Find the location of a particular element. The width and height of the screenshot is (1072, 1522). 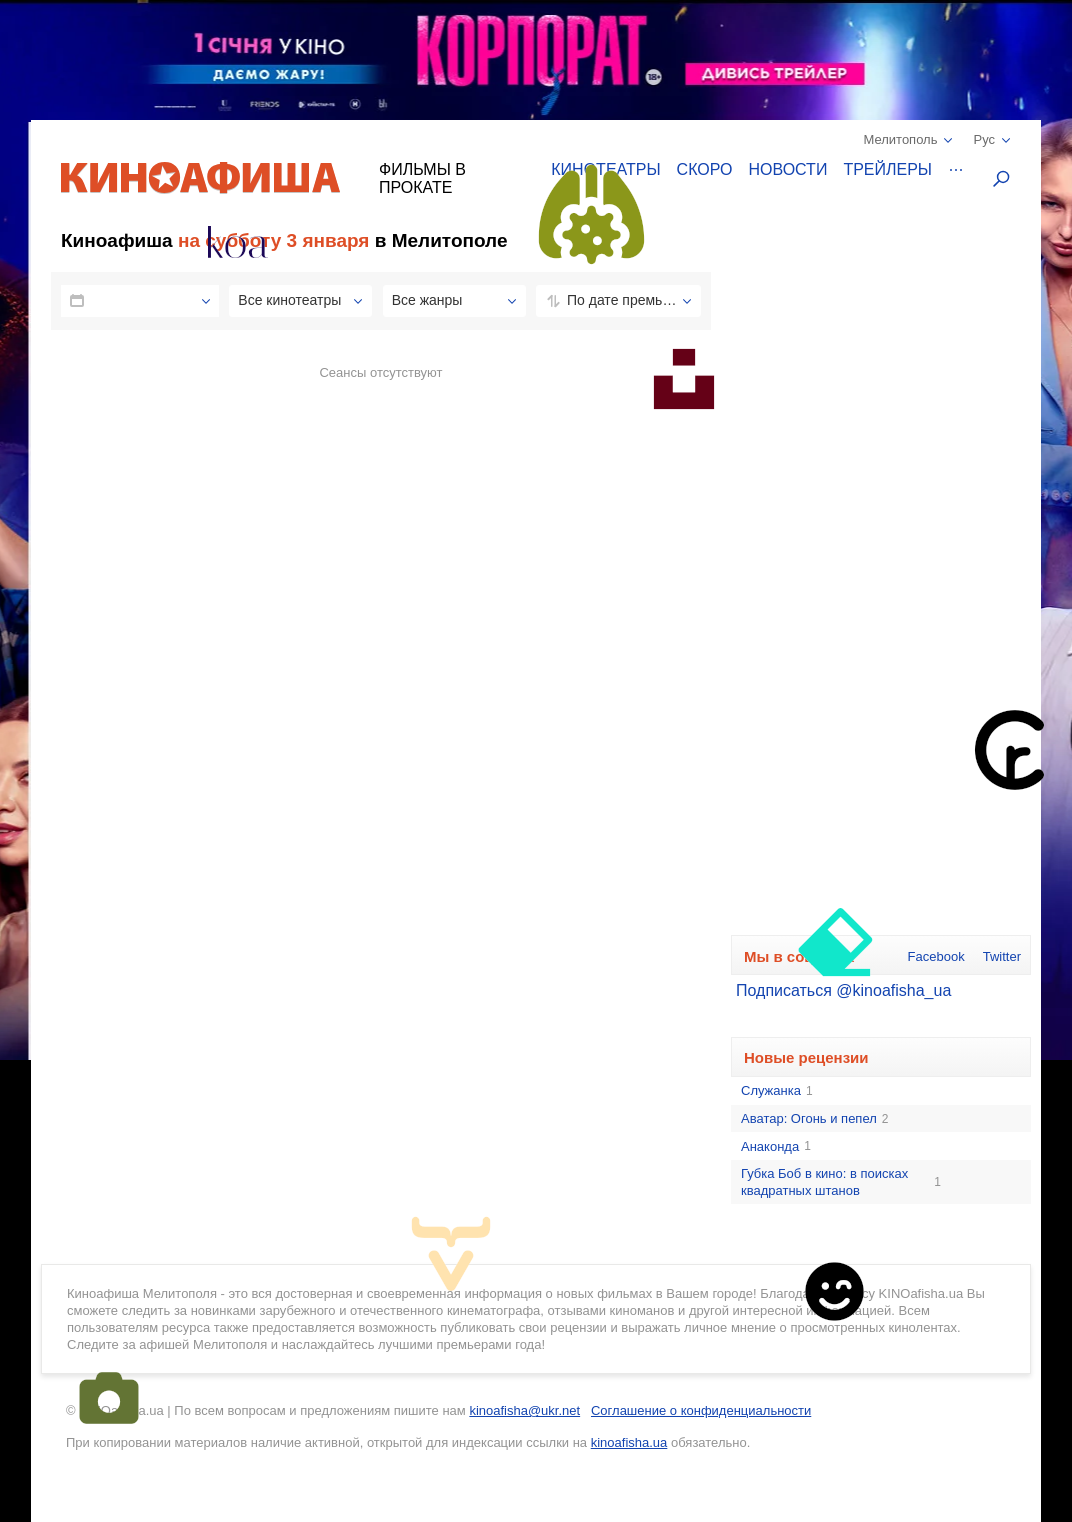

erase or clear content is located at coordinates (837, 943).